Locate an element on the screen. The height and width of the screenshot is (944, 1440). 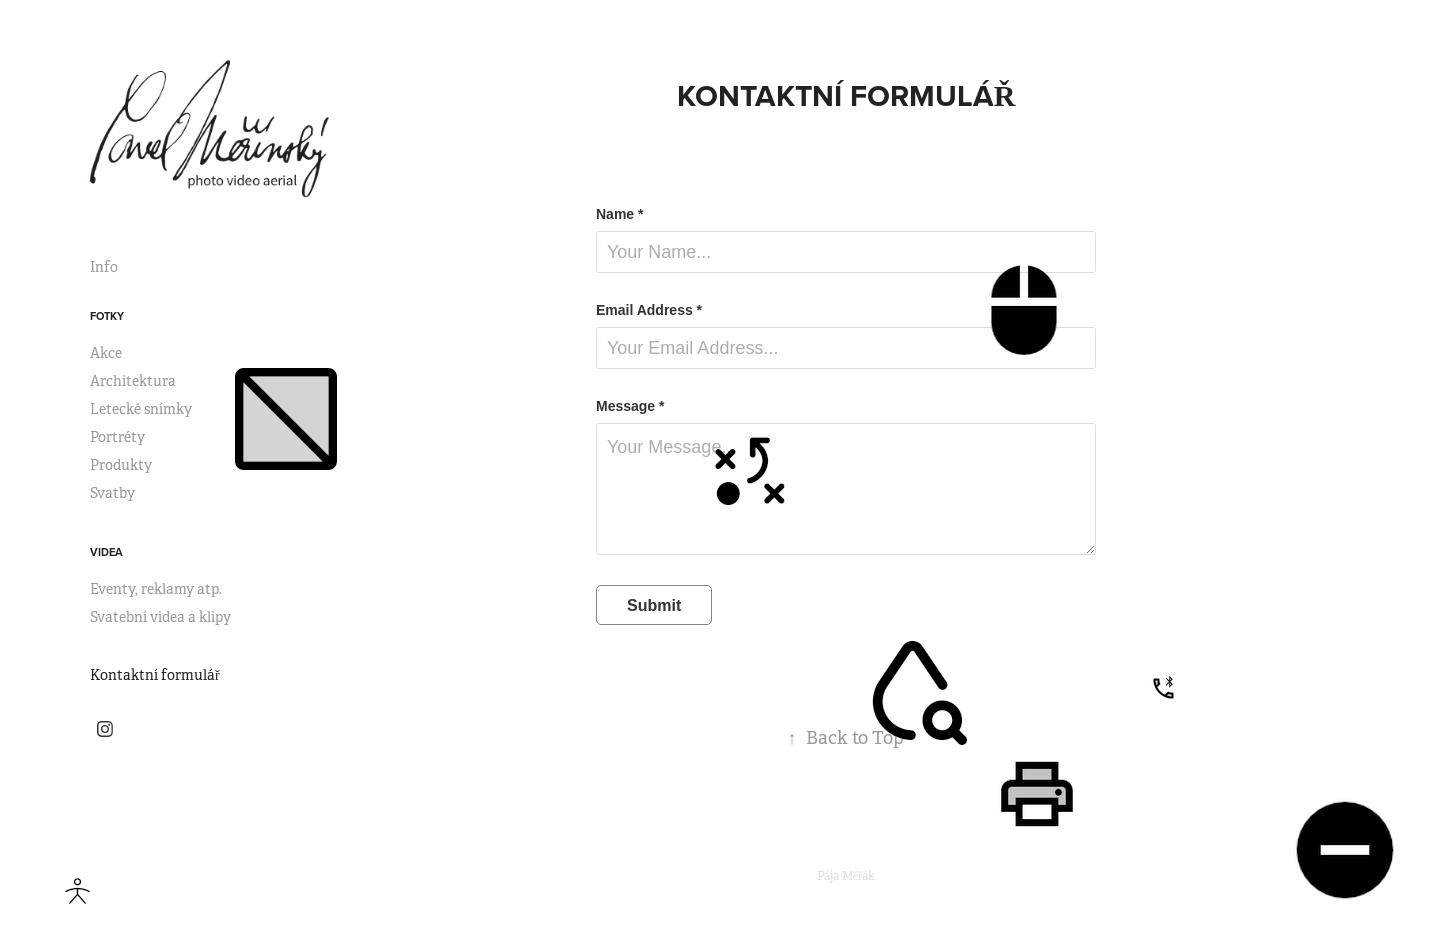
phone call connected via bluetooth speaker is located at coordinates (1163, 688).